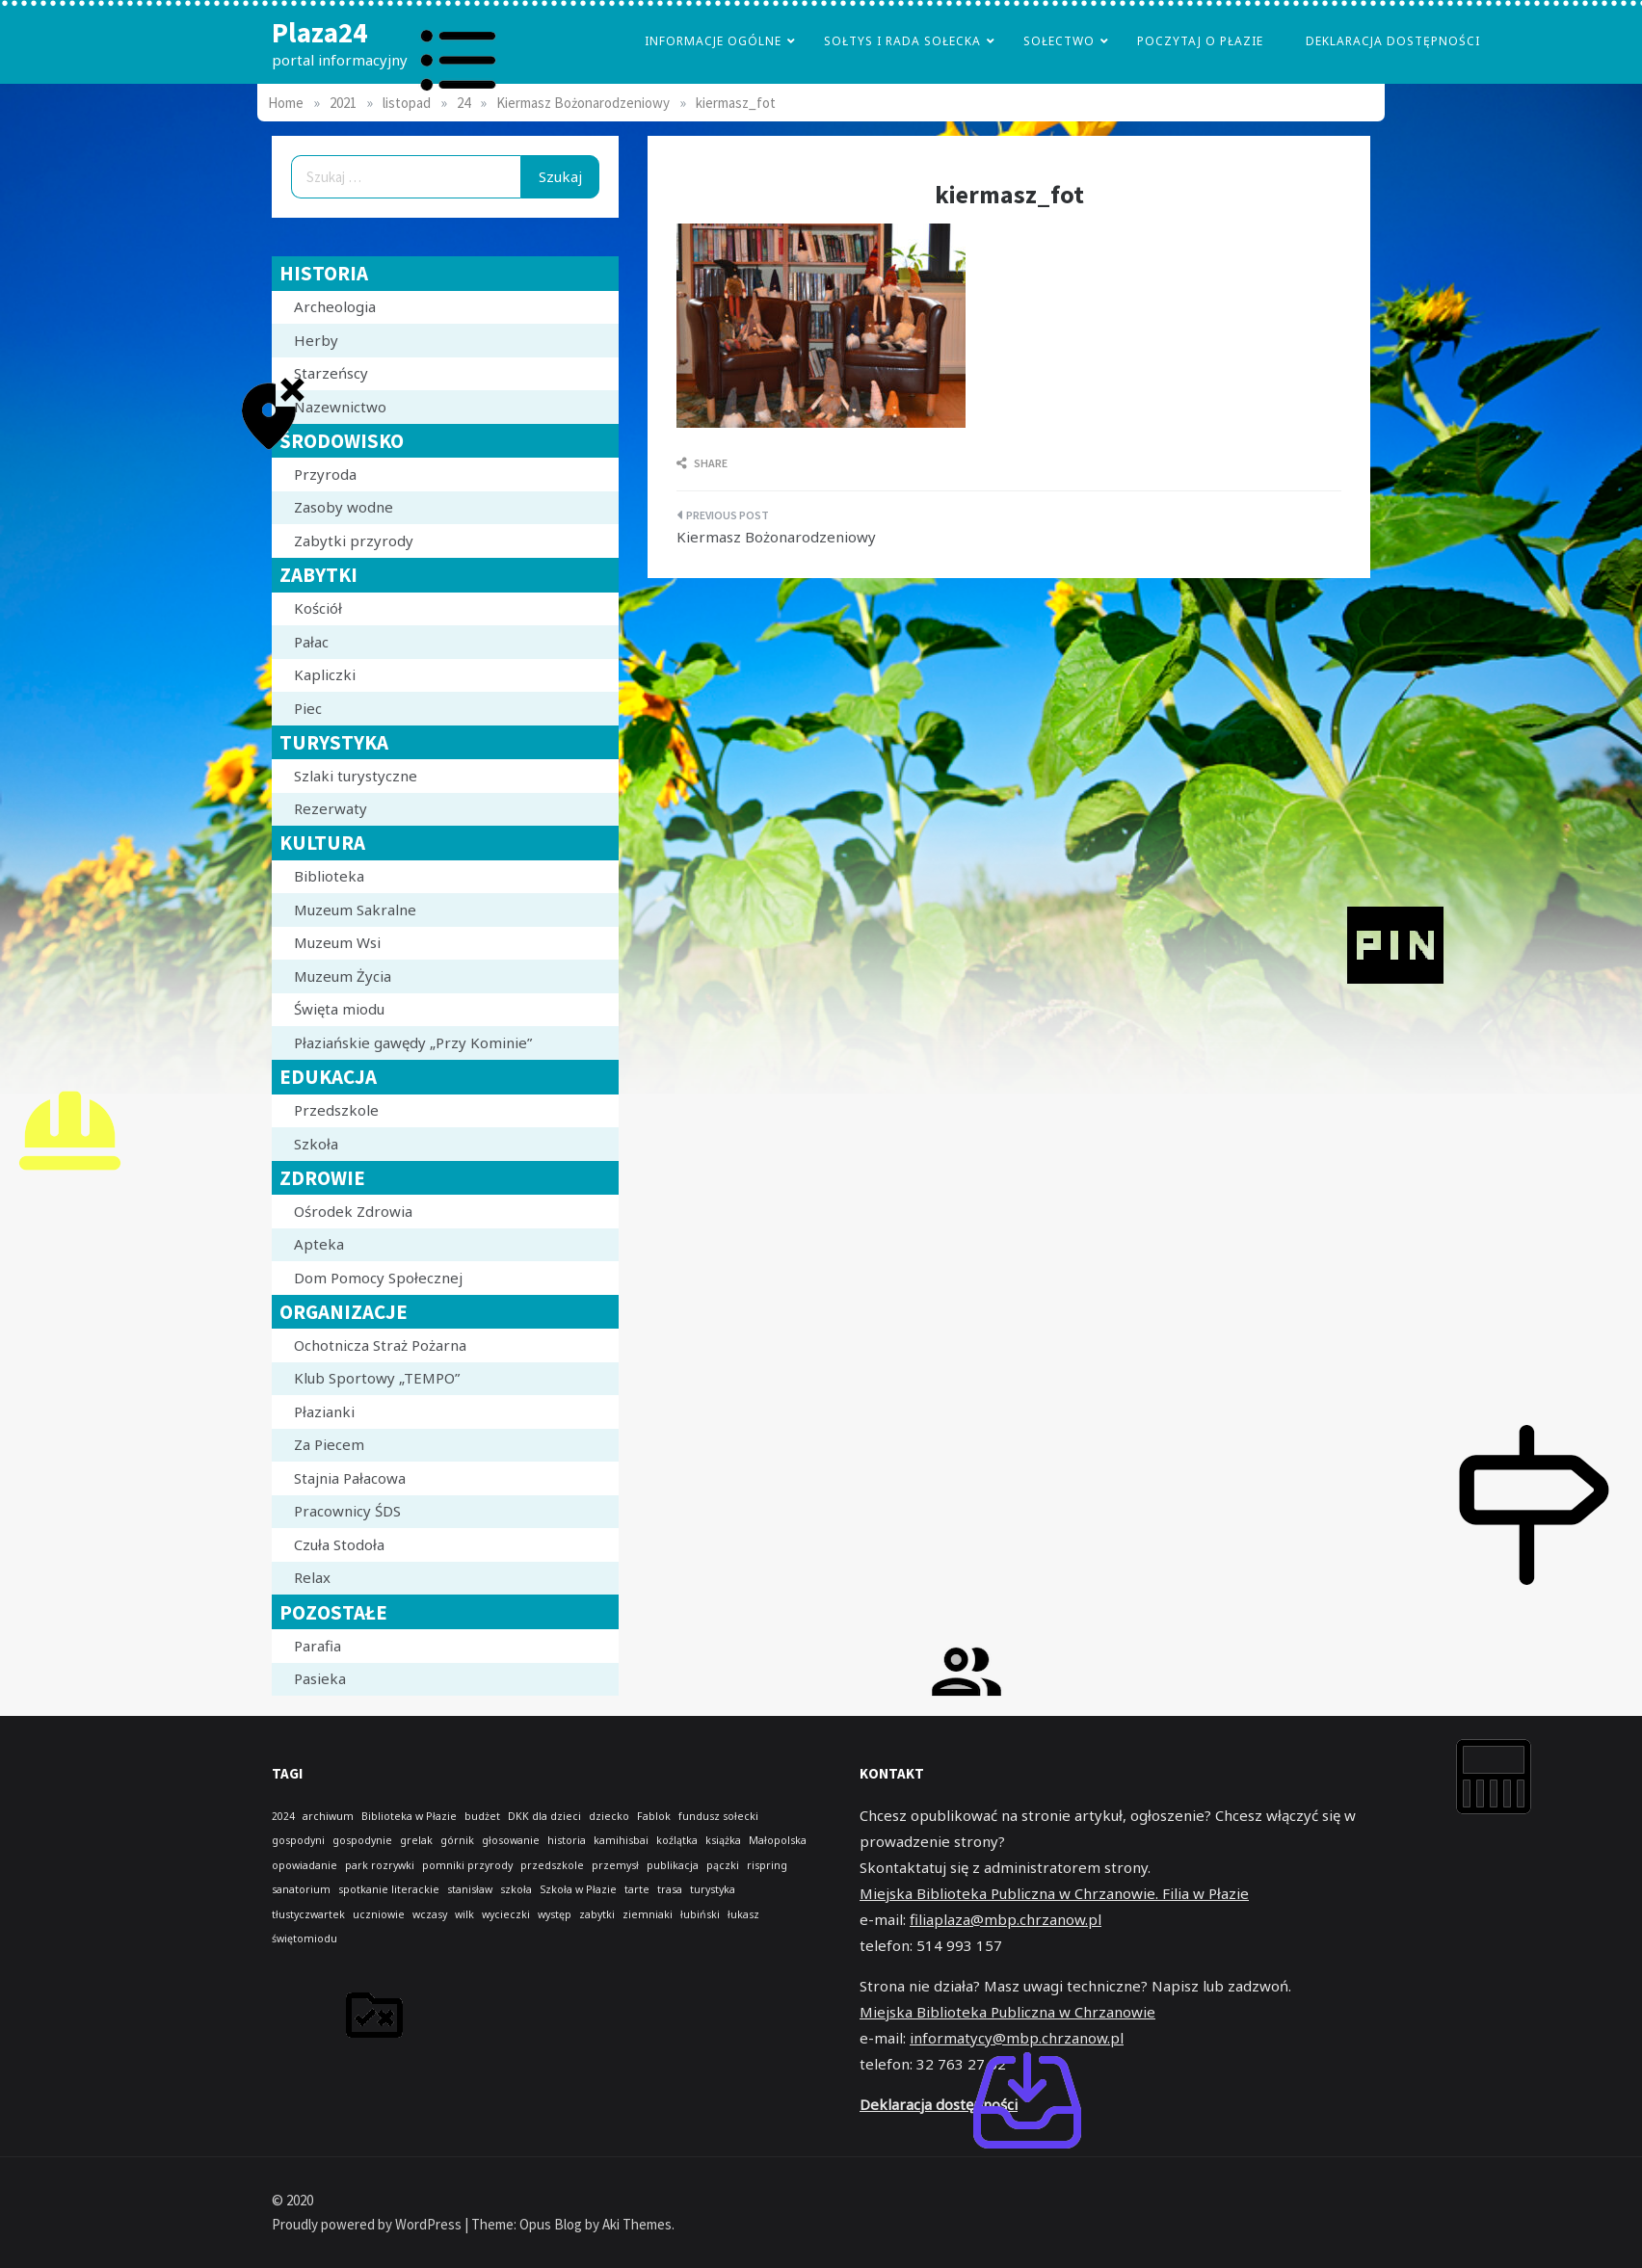 This screenshot has width=1642, height=2268. I want to click on indicates PIN code entry required, so click(1395, 945).